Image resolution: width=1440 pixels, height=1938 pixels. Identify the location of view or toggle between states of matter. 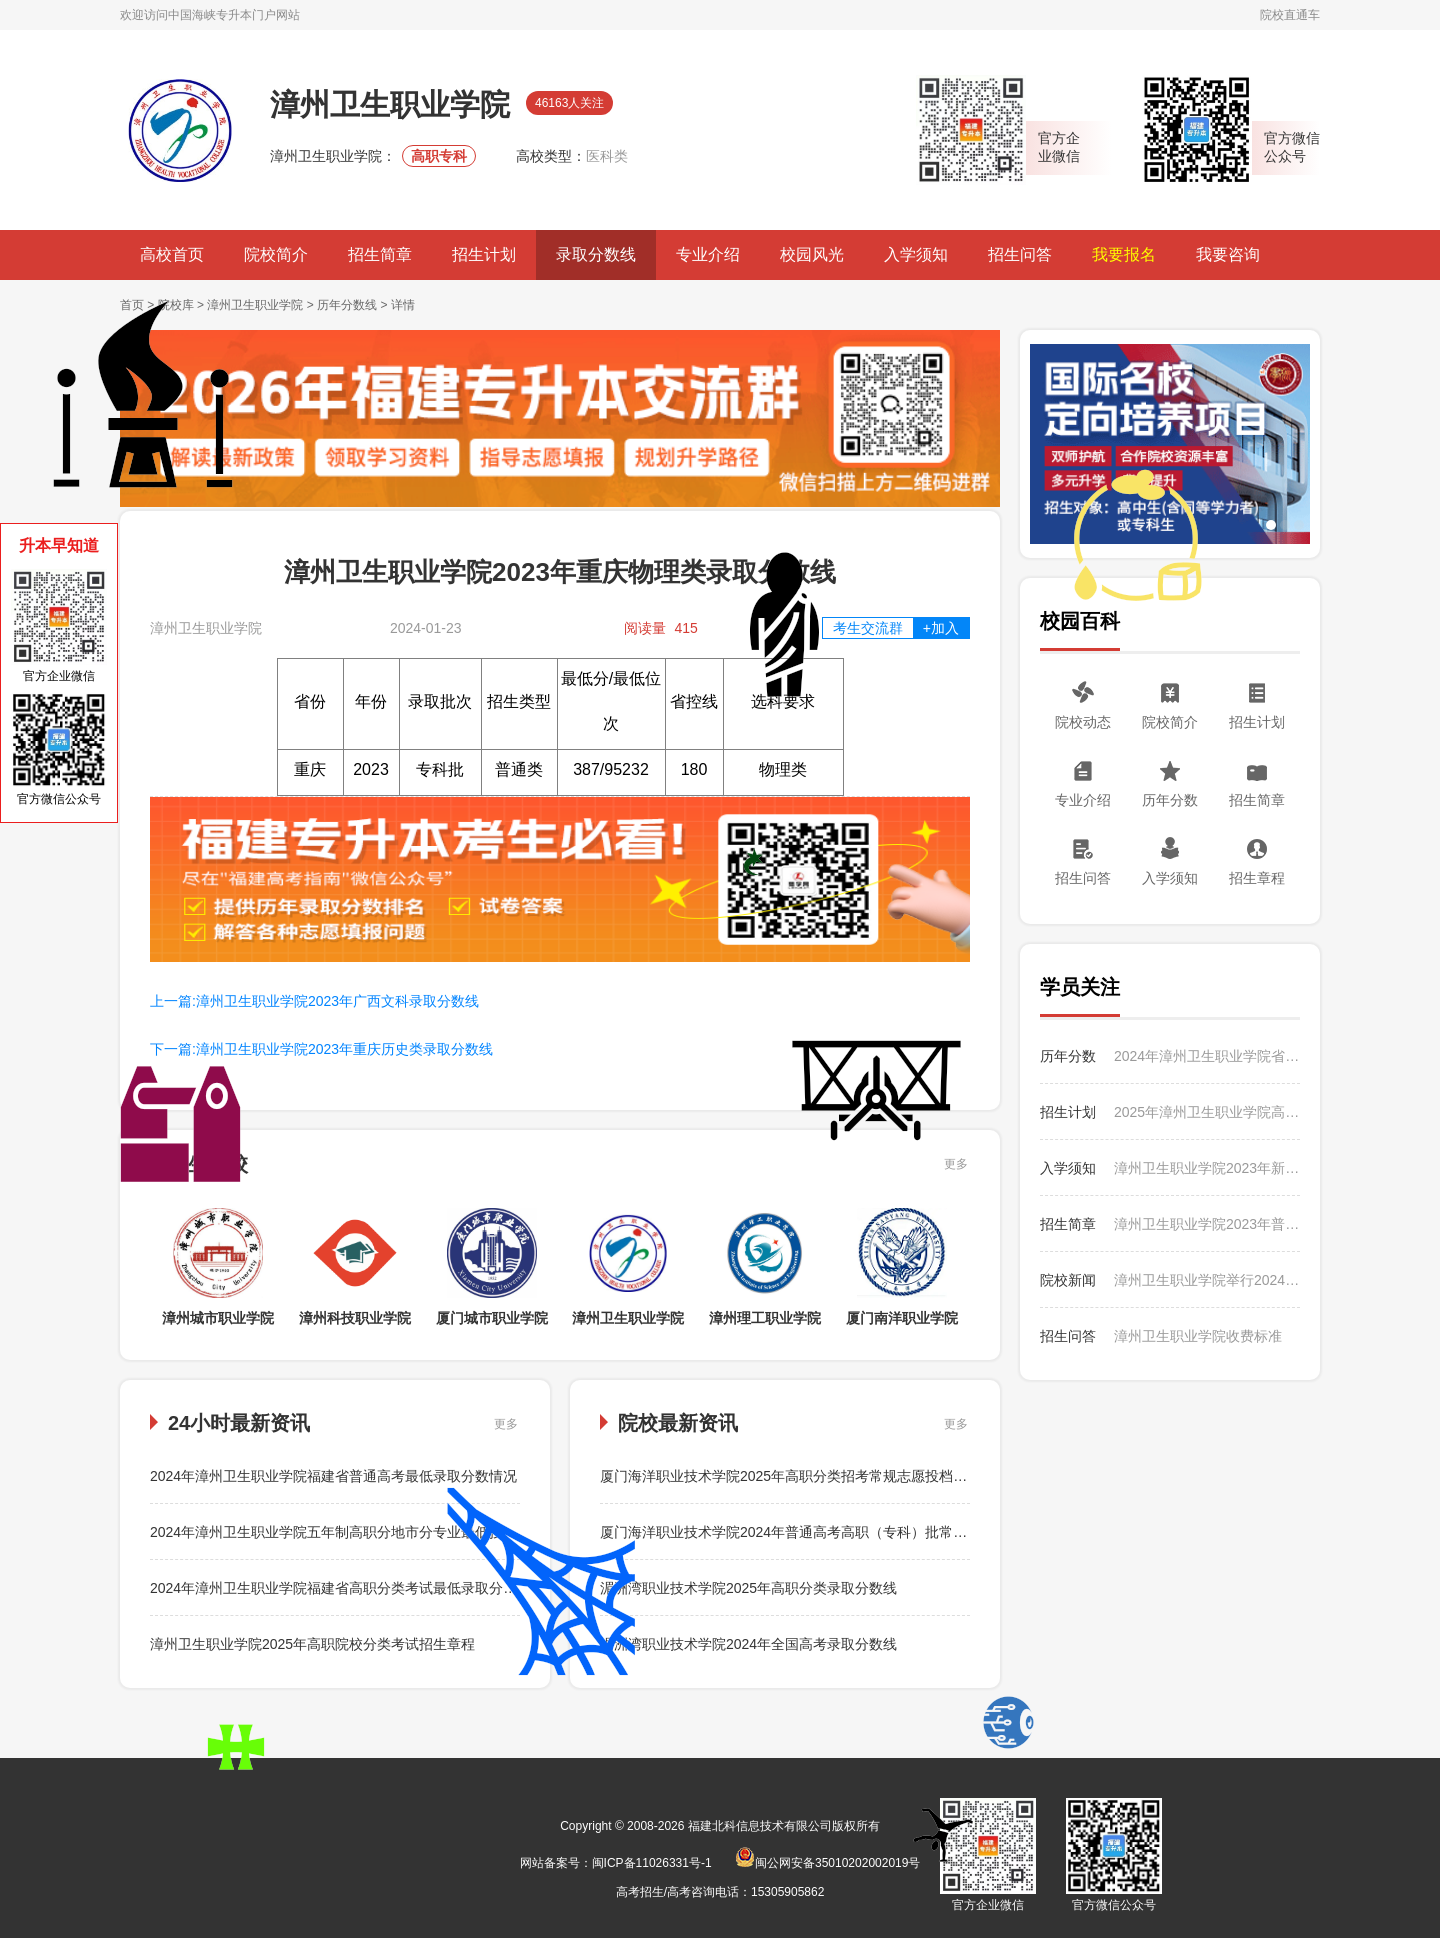
(1136, 539).